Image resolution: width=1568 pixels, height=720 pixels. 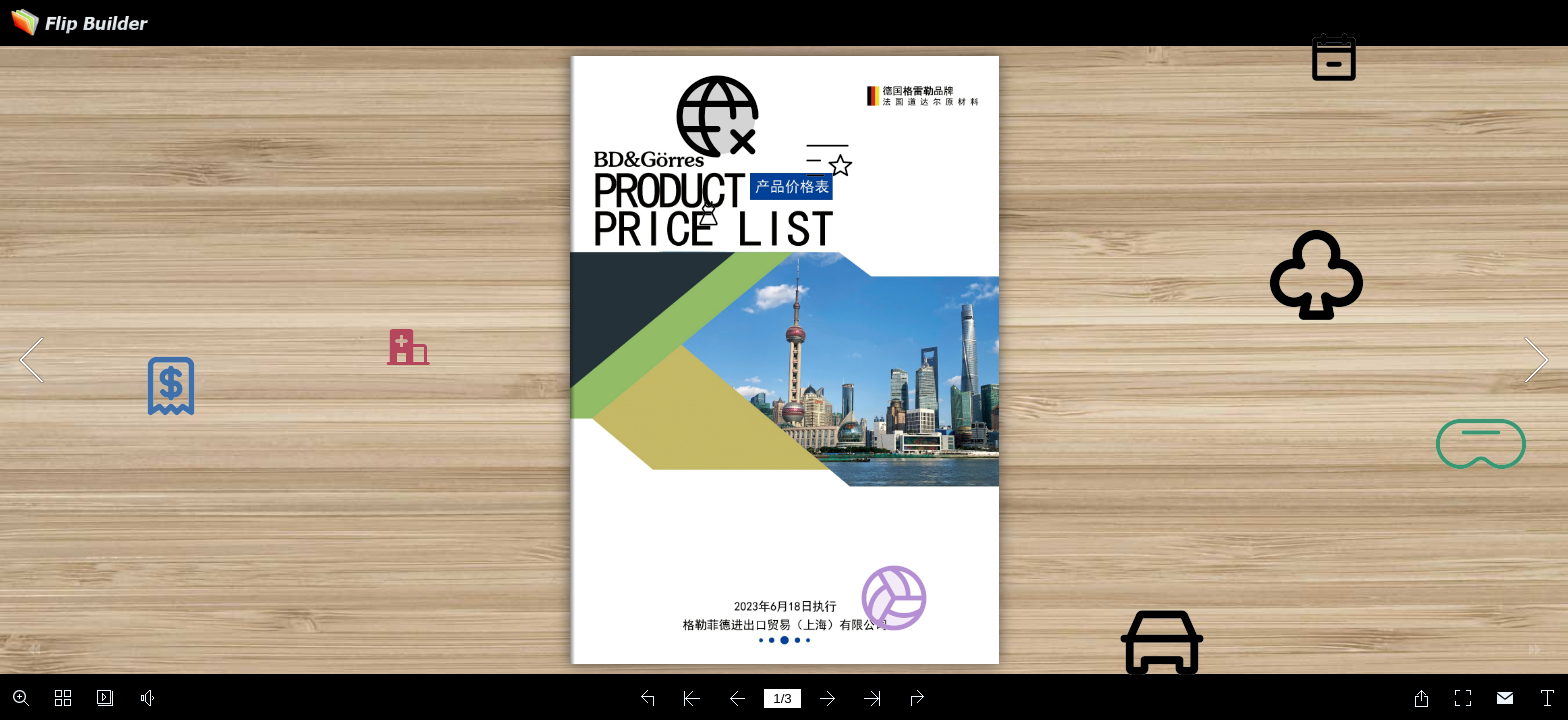 What do you see at coordinates (708, 214) in the screenshot?
I see `browse women's clothing or dresses` at bounding box center [708, 214].